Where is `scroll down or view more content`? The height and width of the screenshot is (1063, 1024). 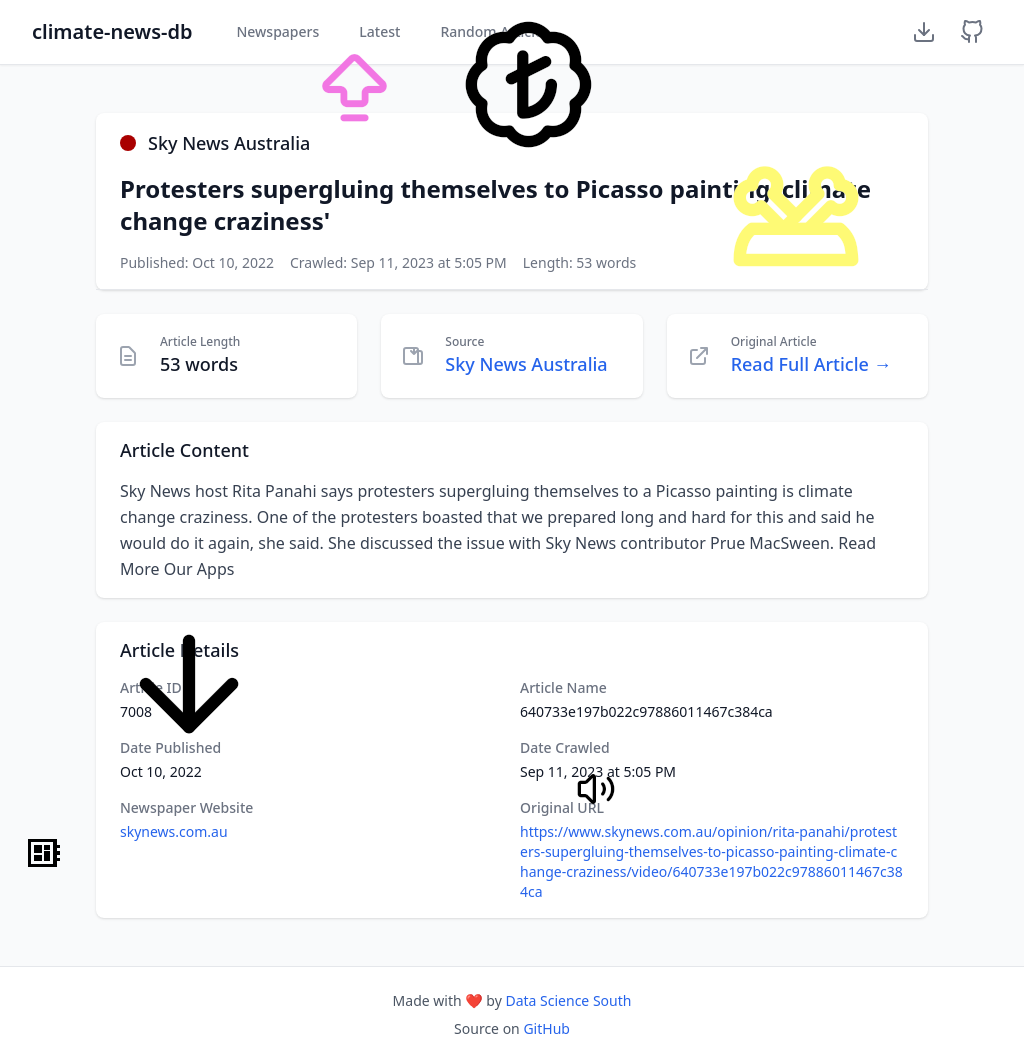 scroll down or view more content is located at coordinates (189, 684).